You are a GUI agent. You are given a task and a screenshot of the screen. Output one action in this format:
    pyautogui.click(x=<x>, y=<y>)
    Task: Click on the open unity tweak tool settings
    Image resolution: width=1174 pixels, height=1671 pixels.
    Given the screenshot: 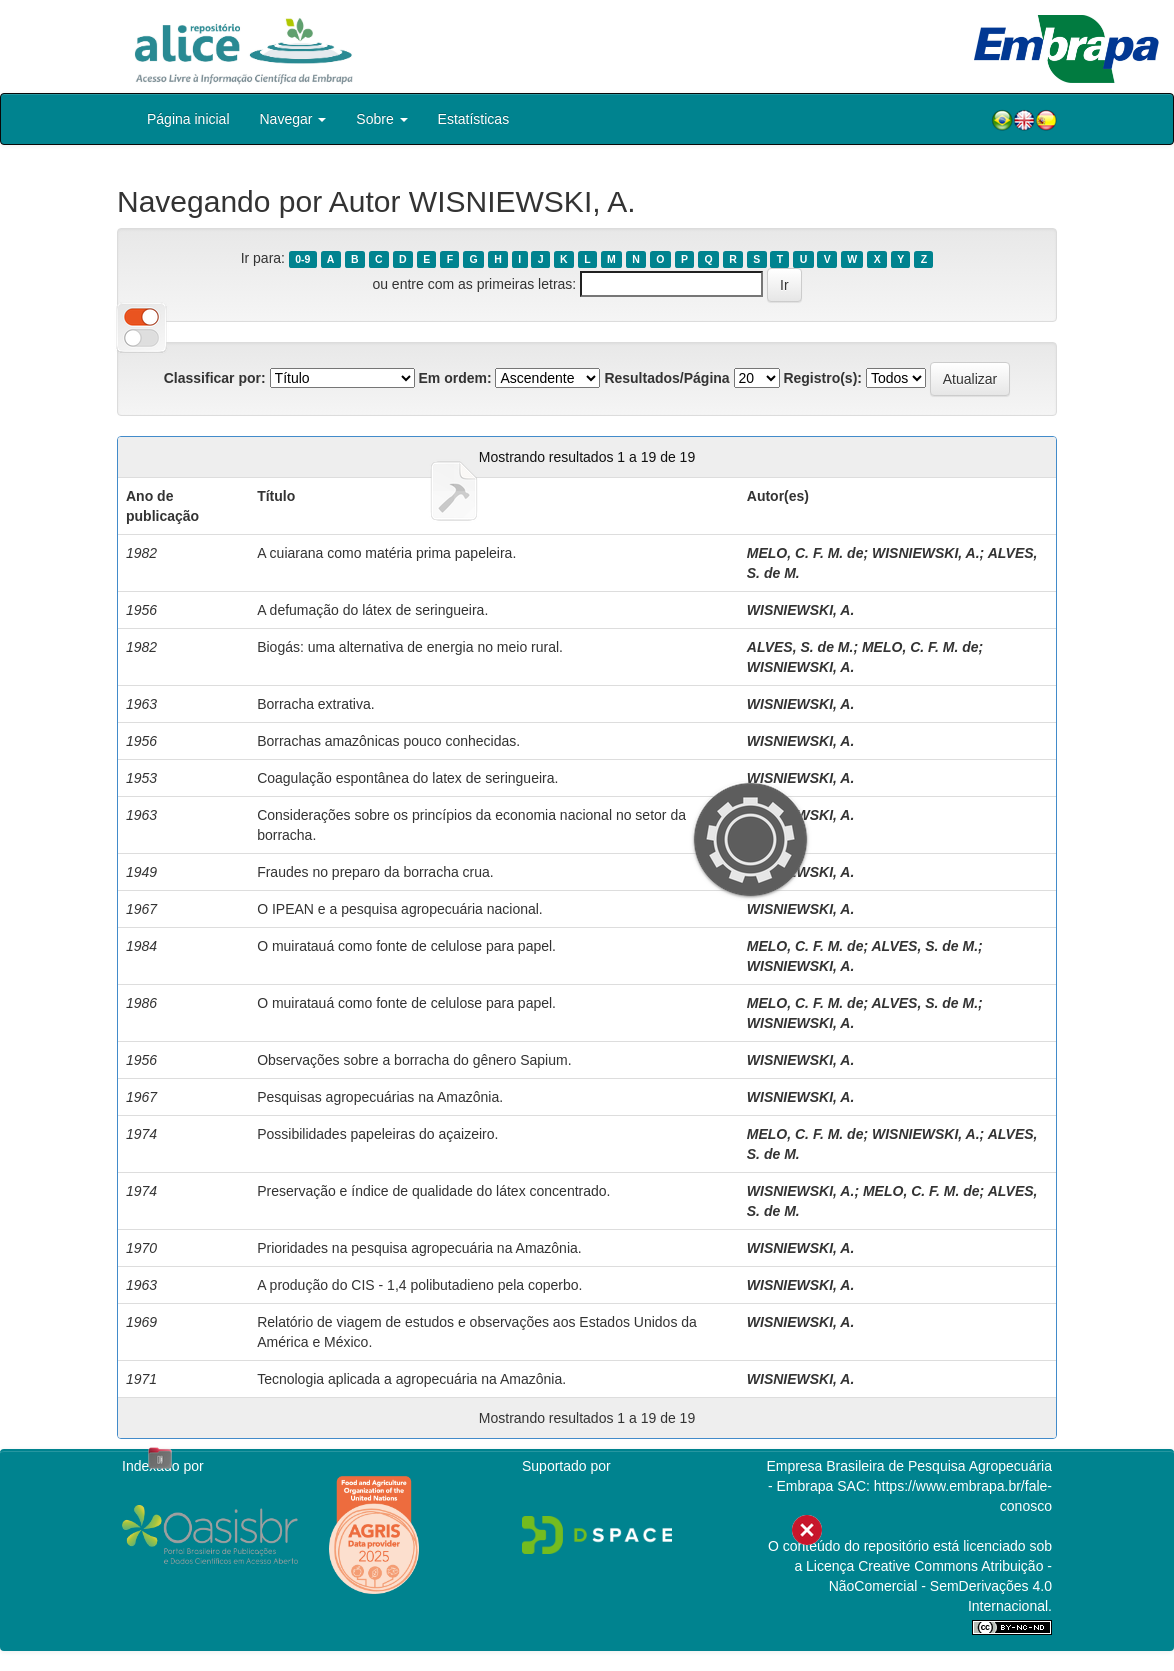 What is the action you would take?
    pyautogui.click(x=141, y=327)
    